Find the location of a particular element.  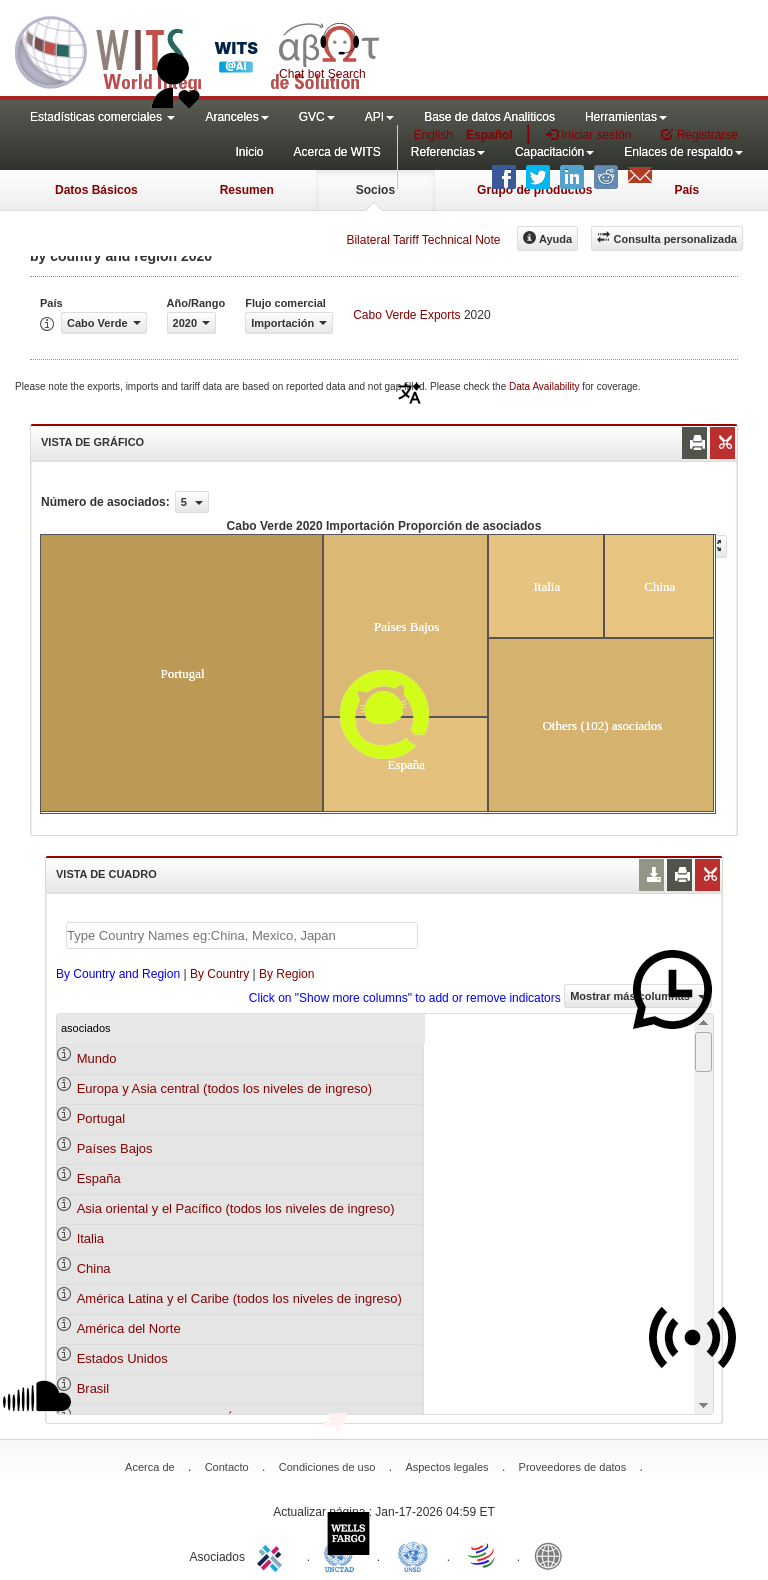

view favorite or loved contacts is located at coordinates (173, 82).